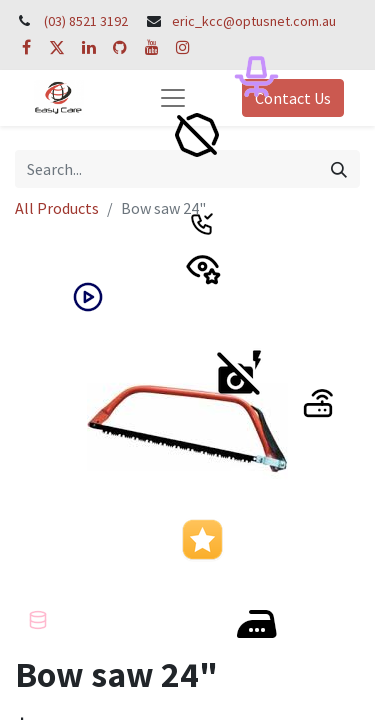  What do you see at coordinates (38, 620) in the screenshot?
I see `access database management` at bounding box center [38, 620].